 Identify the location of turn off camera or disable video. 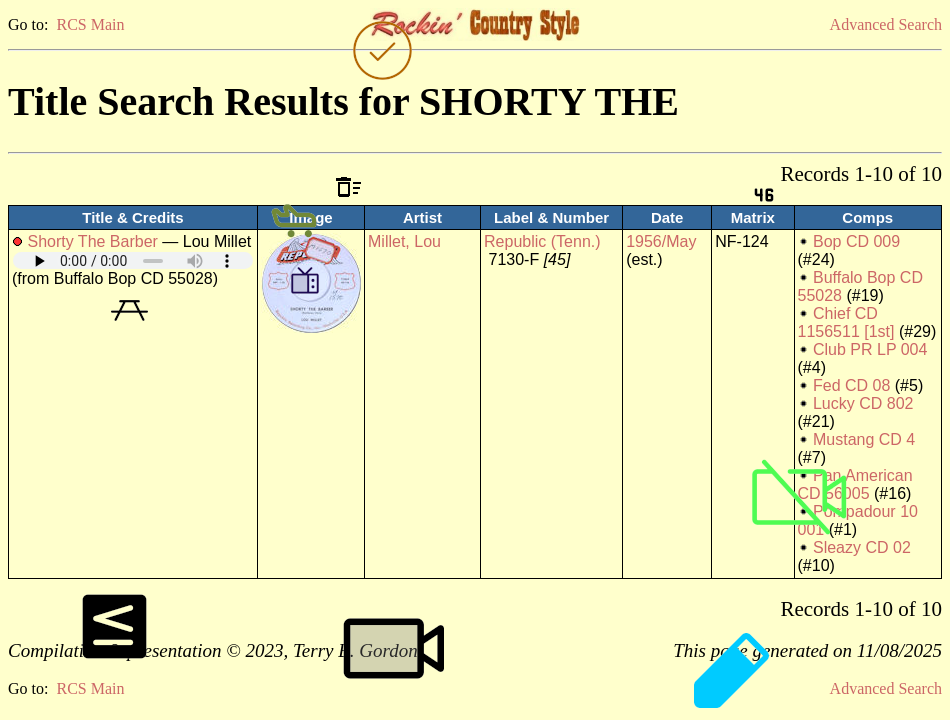
(796, 497).